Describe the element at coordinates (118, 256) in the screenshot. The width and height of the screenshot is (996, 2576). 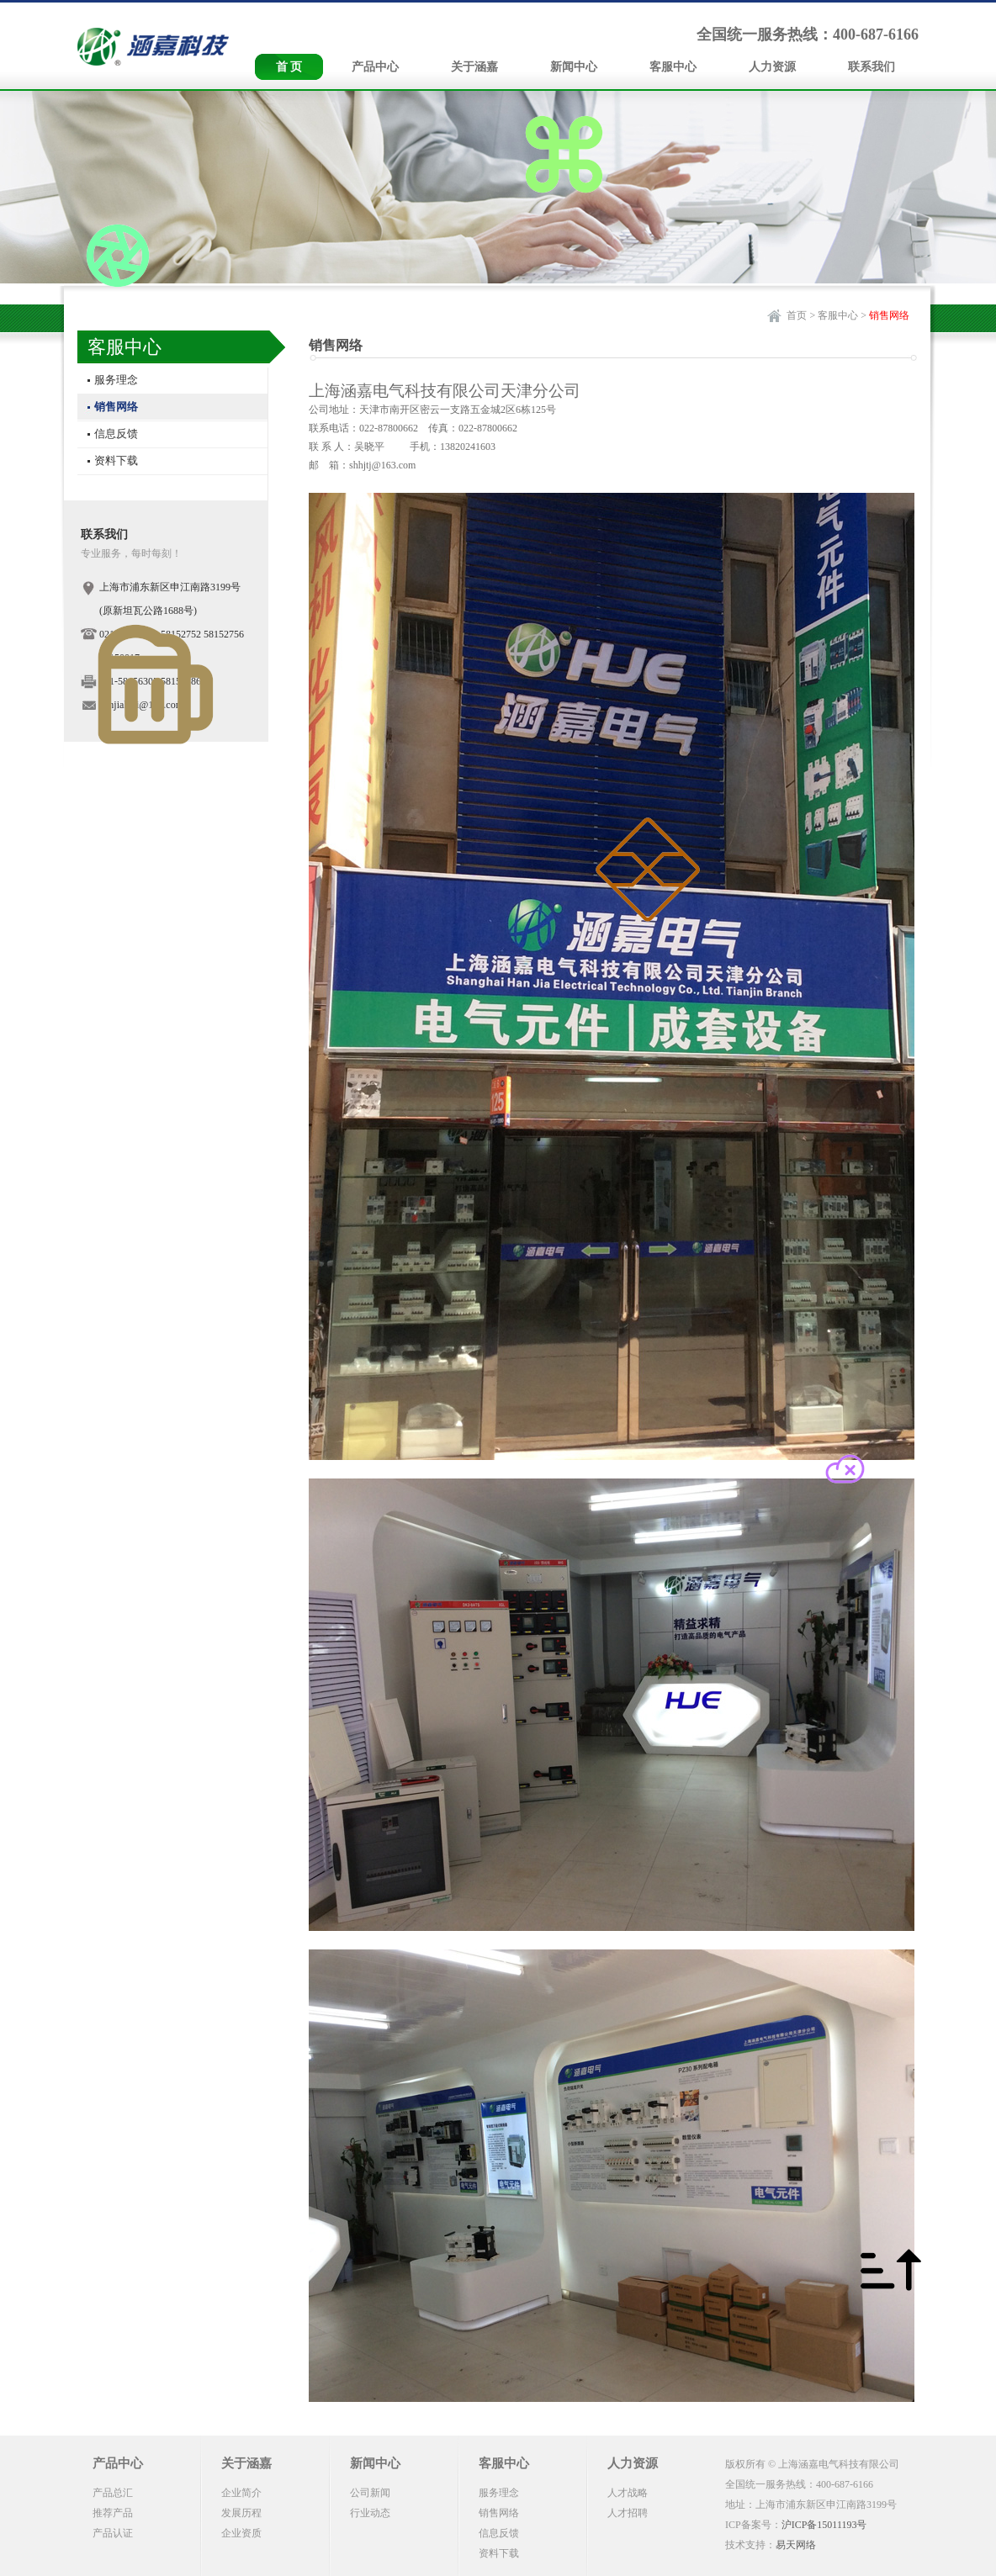
I see `adjust camera aperture settings` at that location.